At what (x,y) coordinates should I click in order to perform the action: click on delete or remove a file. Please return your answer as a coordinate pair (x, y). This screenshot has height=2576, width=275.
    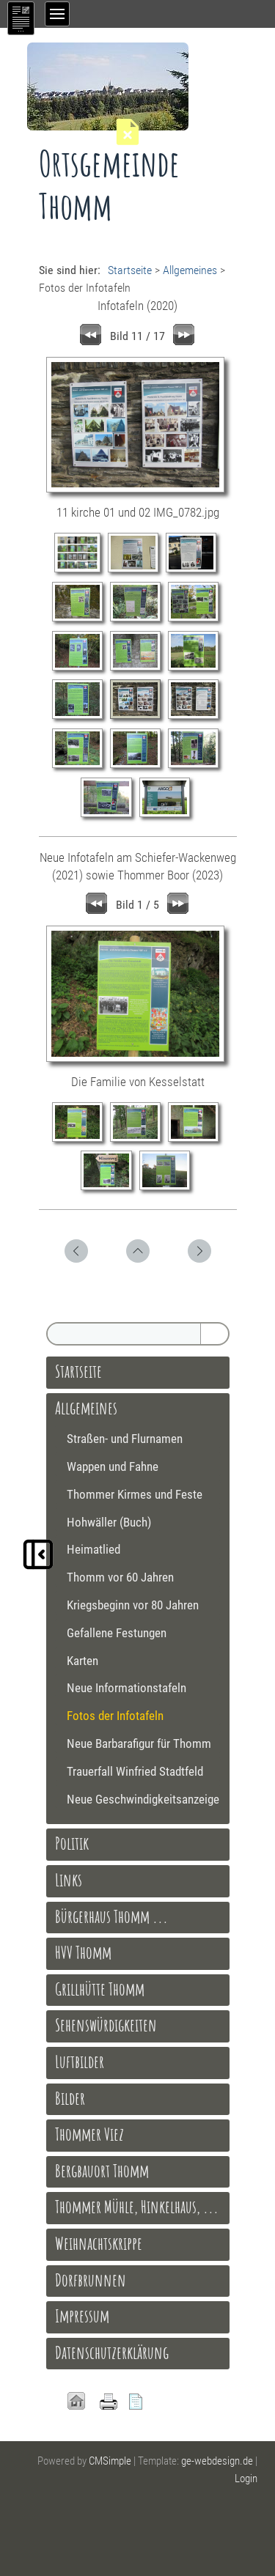
    Looking at the image, I should click on (128, 132).